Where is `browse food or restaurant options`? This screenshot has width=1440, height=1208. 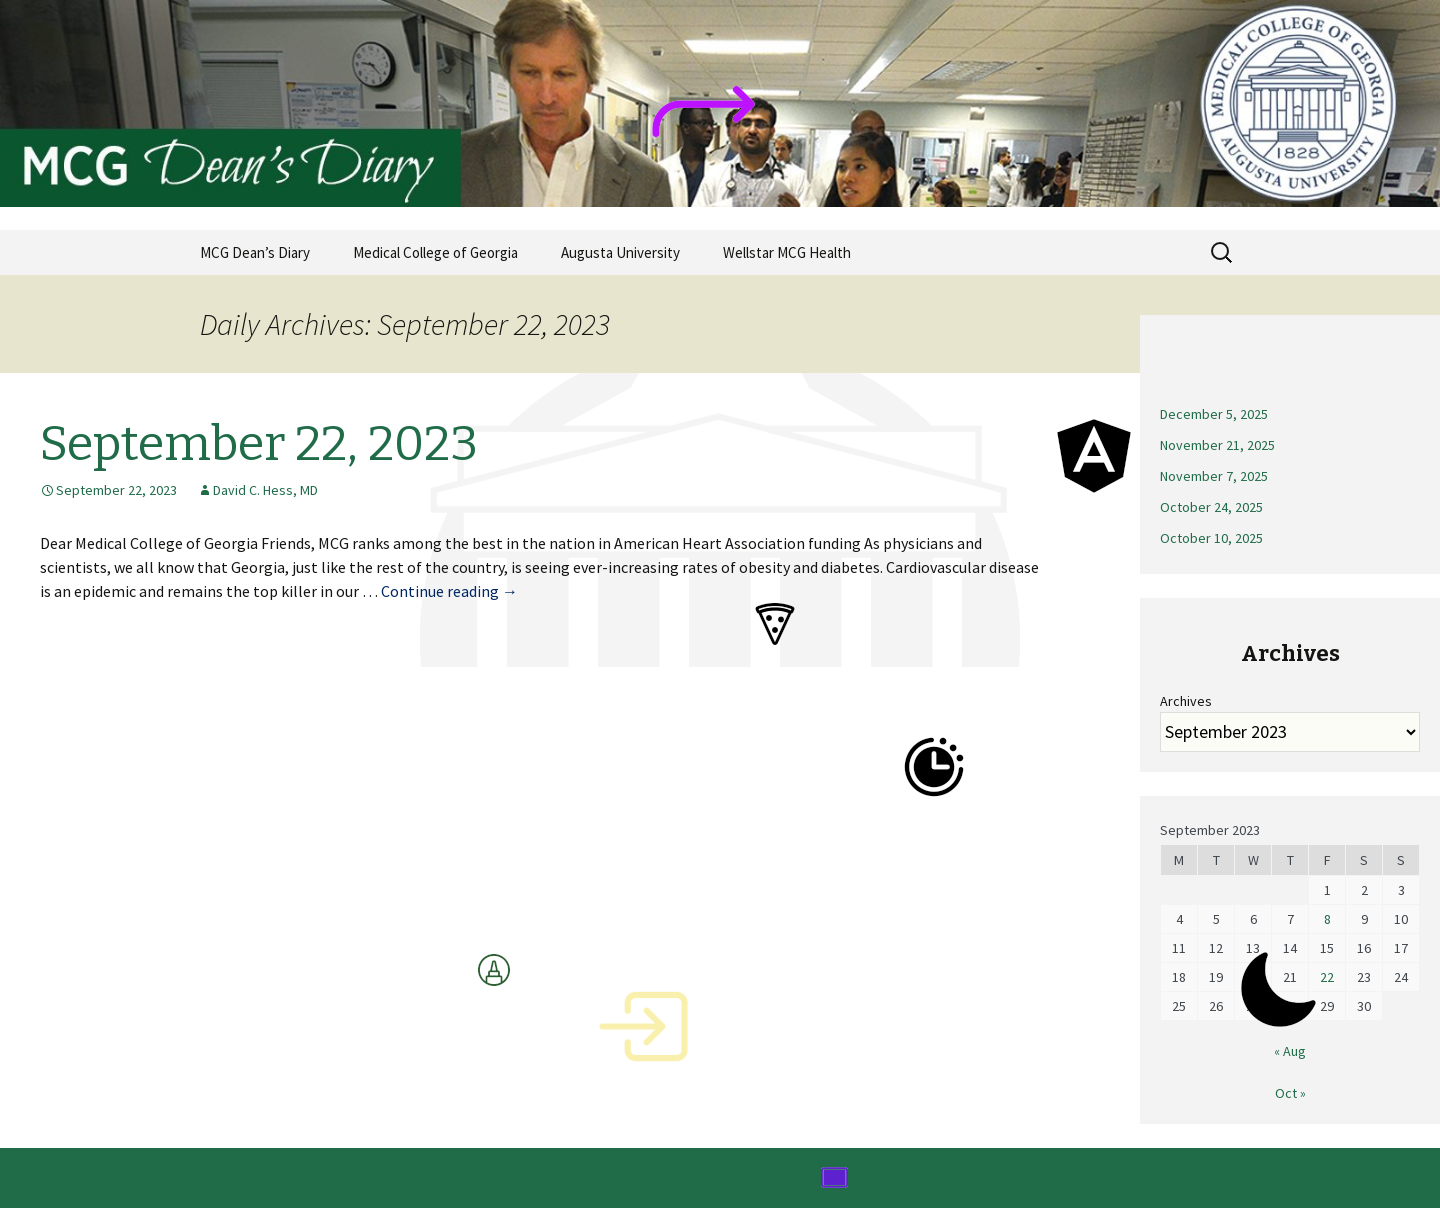
browse food or restaurant options is located at coordinates (775, 624).